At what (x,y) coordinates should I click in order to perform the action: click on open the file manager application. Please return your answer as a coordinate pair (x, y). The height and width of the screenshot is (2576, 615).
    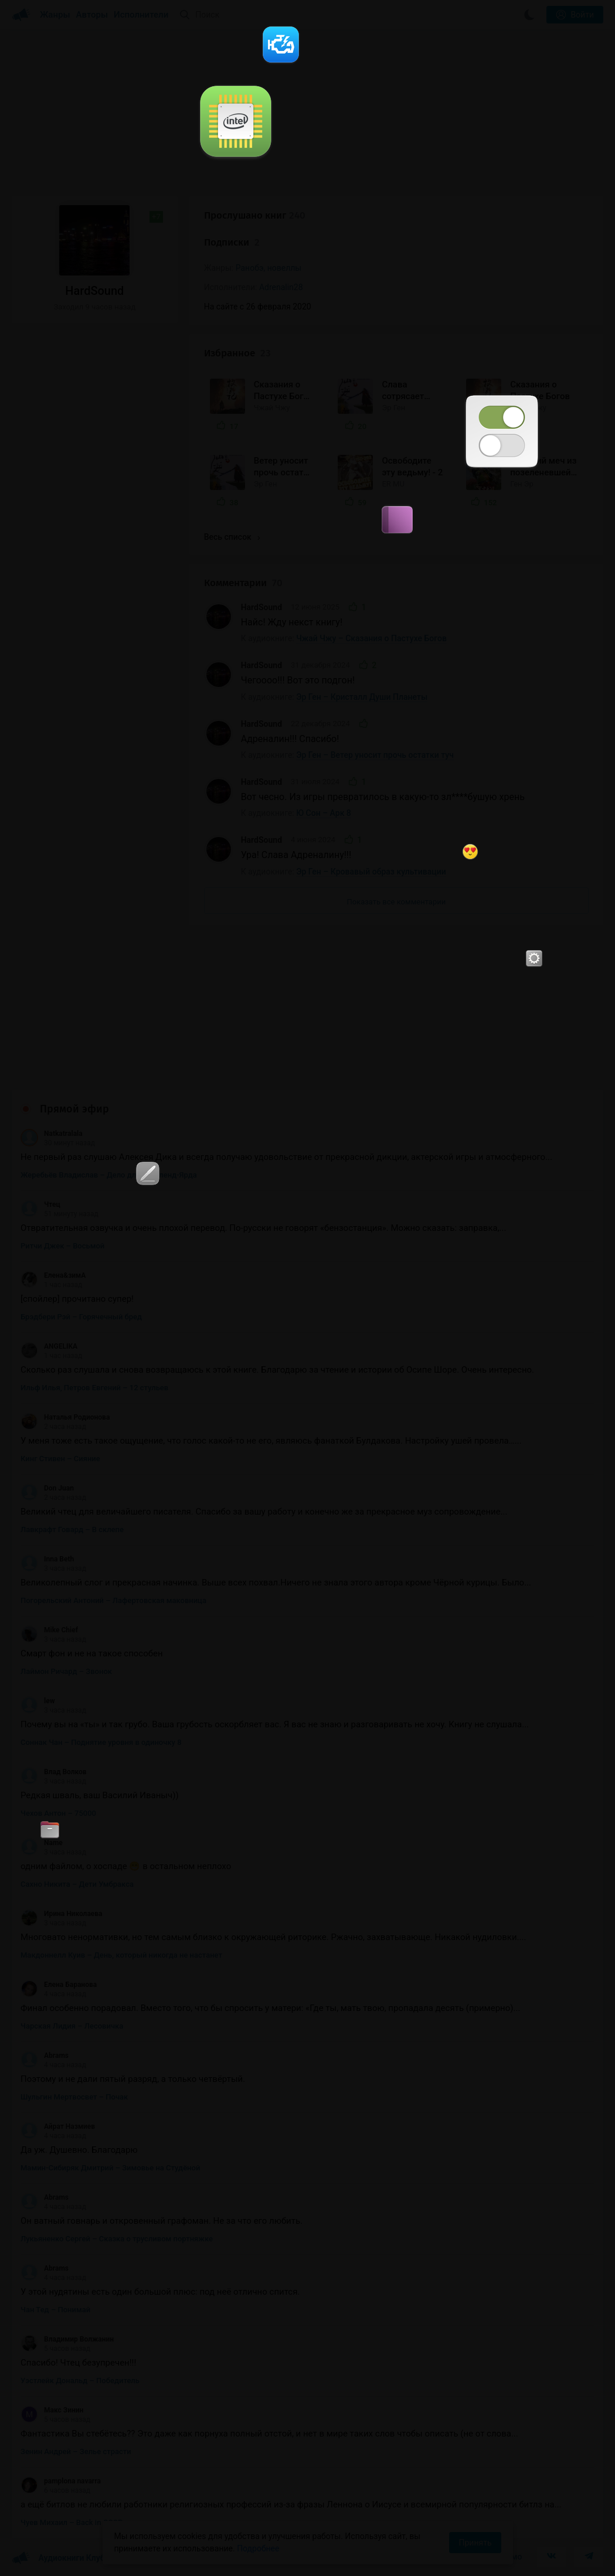
    Looking at the image, I should click on (50, 1829).